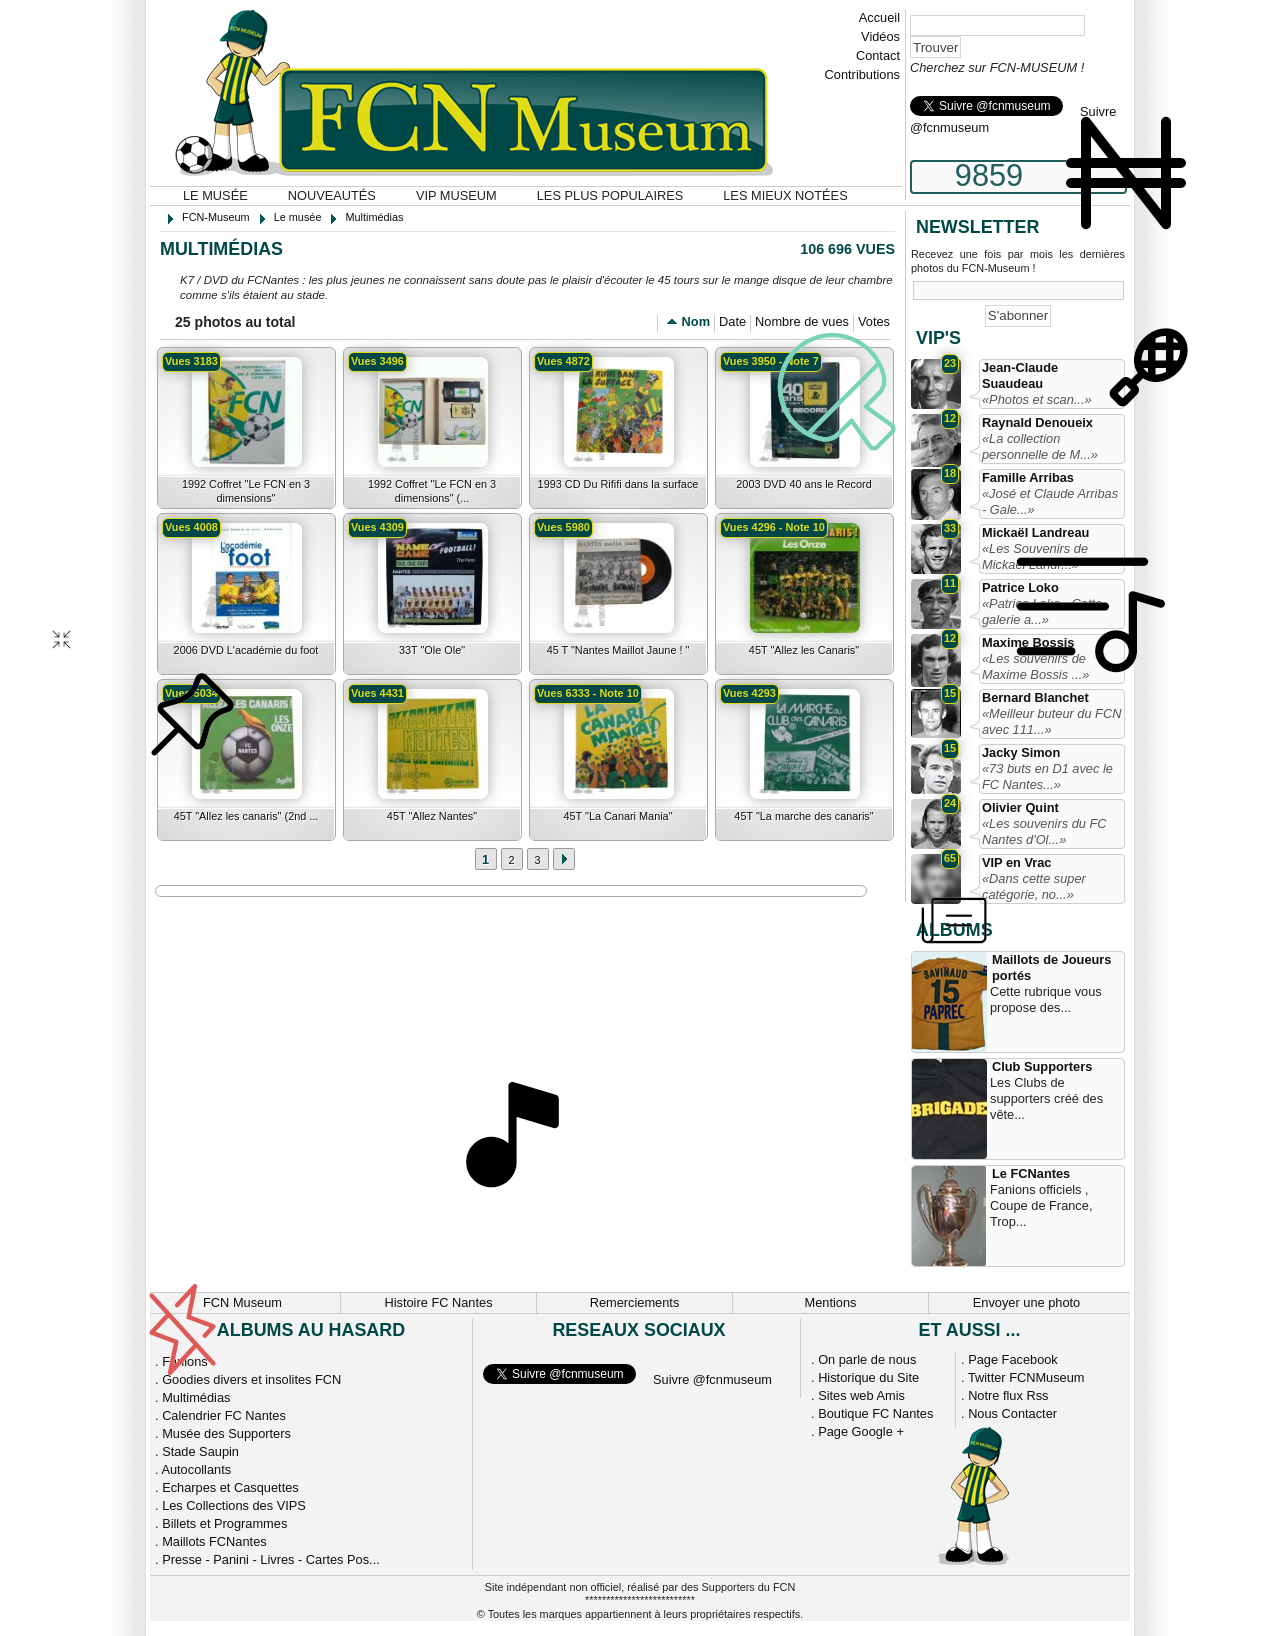 The width and height of the screenshot is (1280, 1636). I want to click on nigerian naira currency symbol, so click(1126, 173).